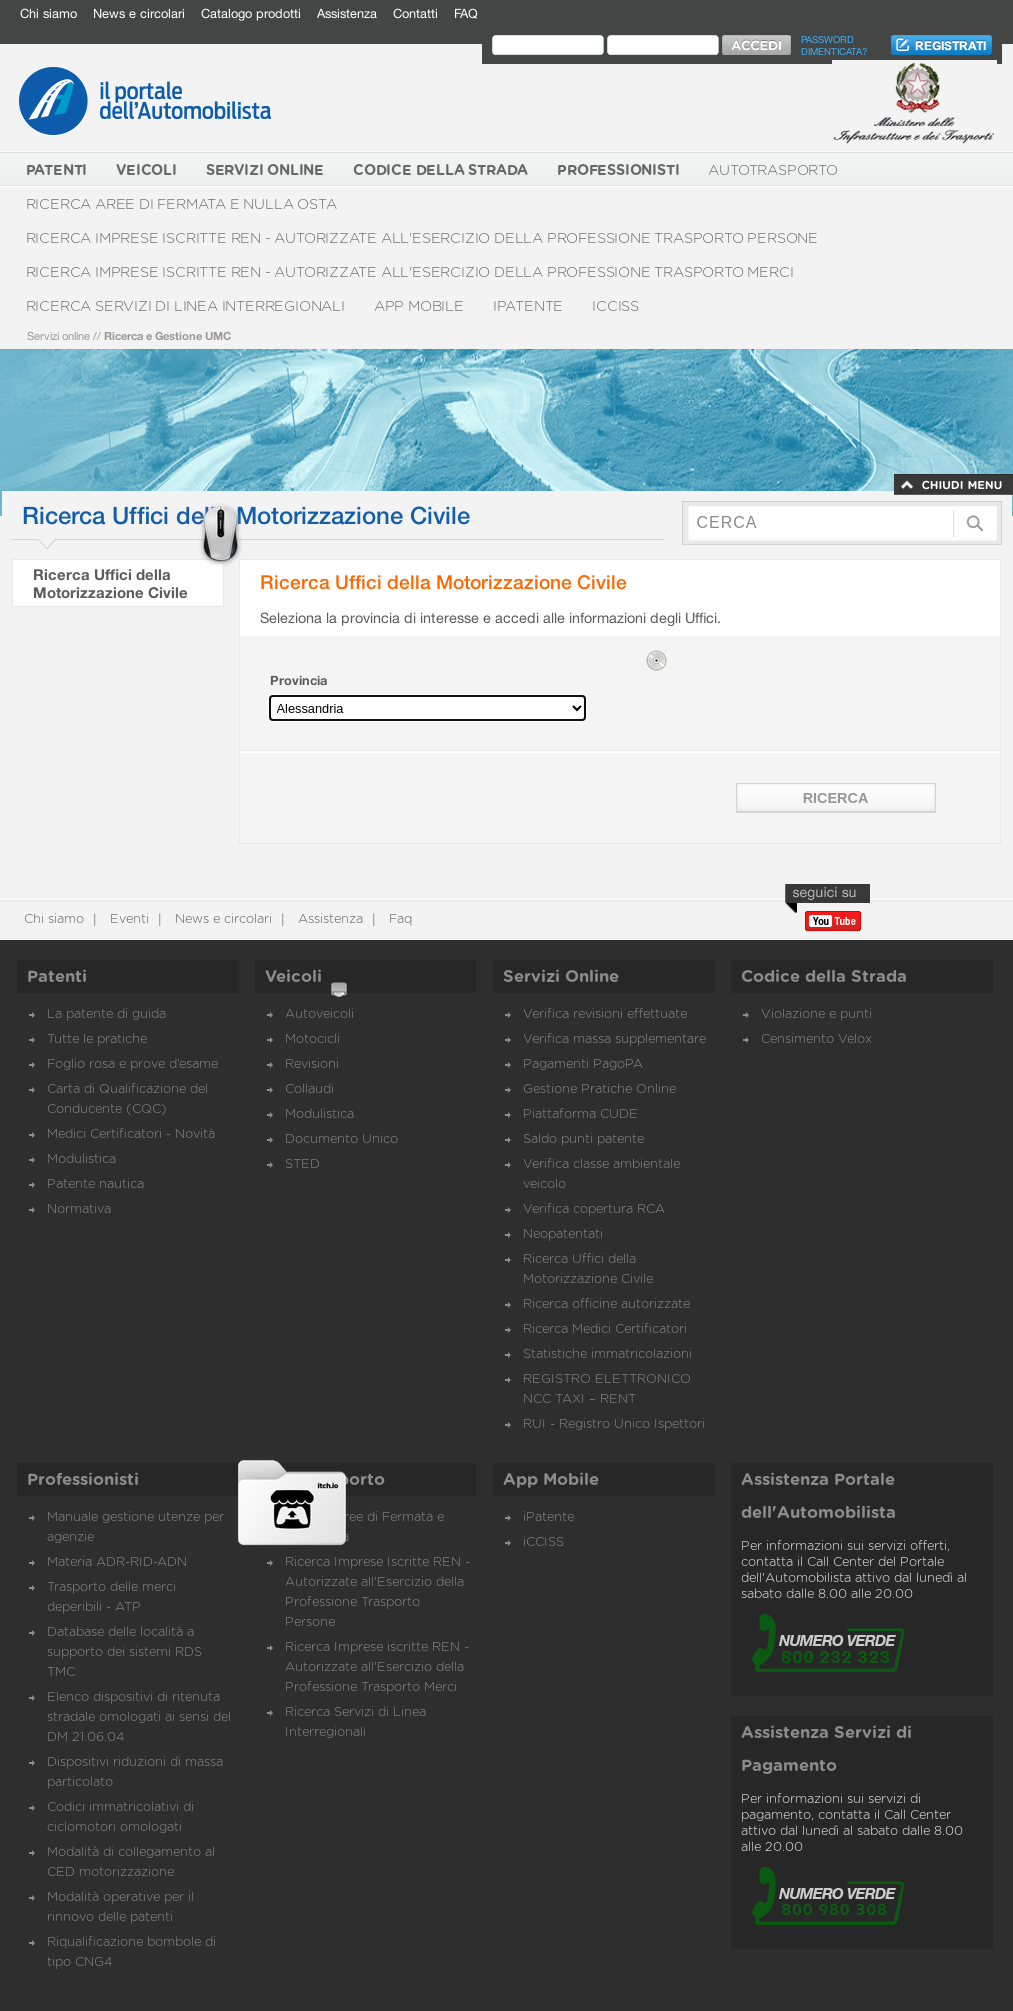 The height and width of the screenshot is (2011, 1013). Describe the element at coordinates (656, 660) in the screenshot. I see `indicates a rewritable CD drive or disc` at that location.